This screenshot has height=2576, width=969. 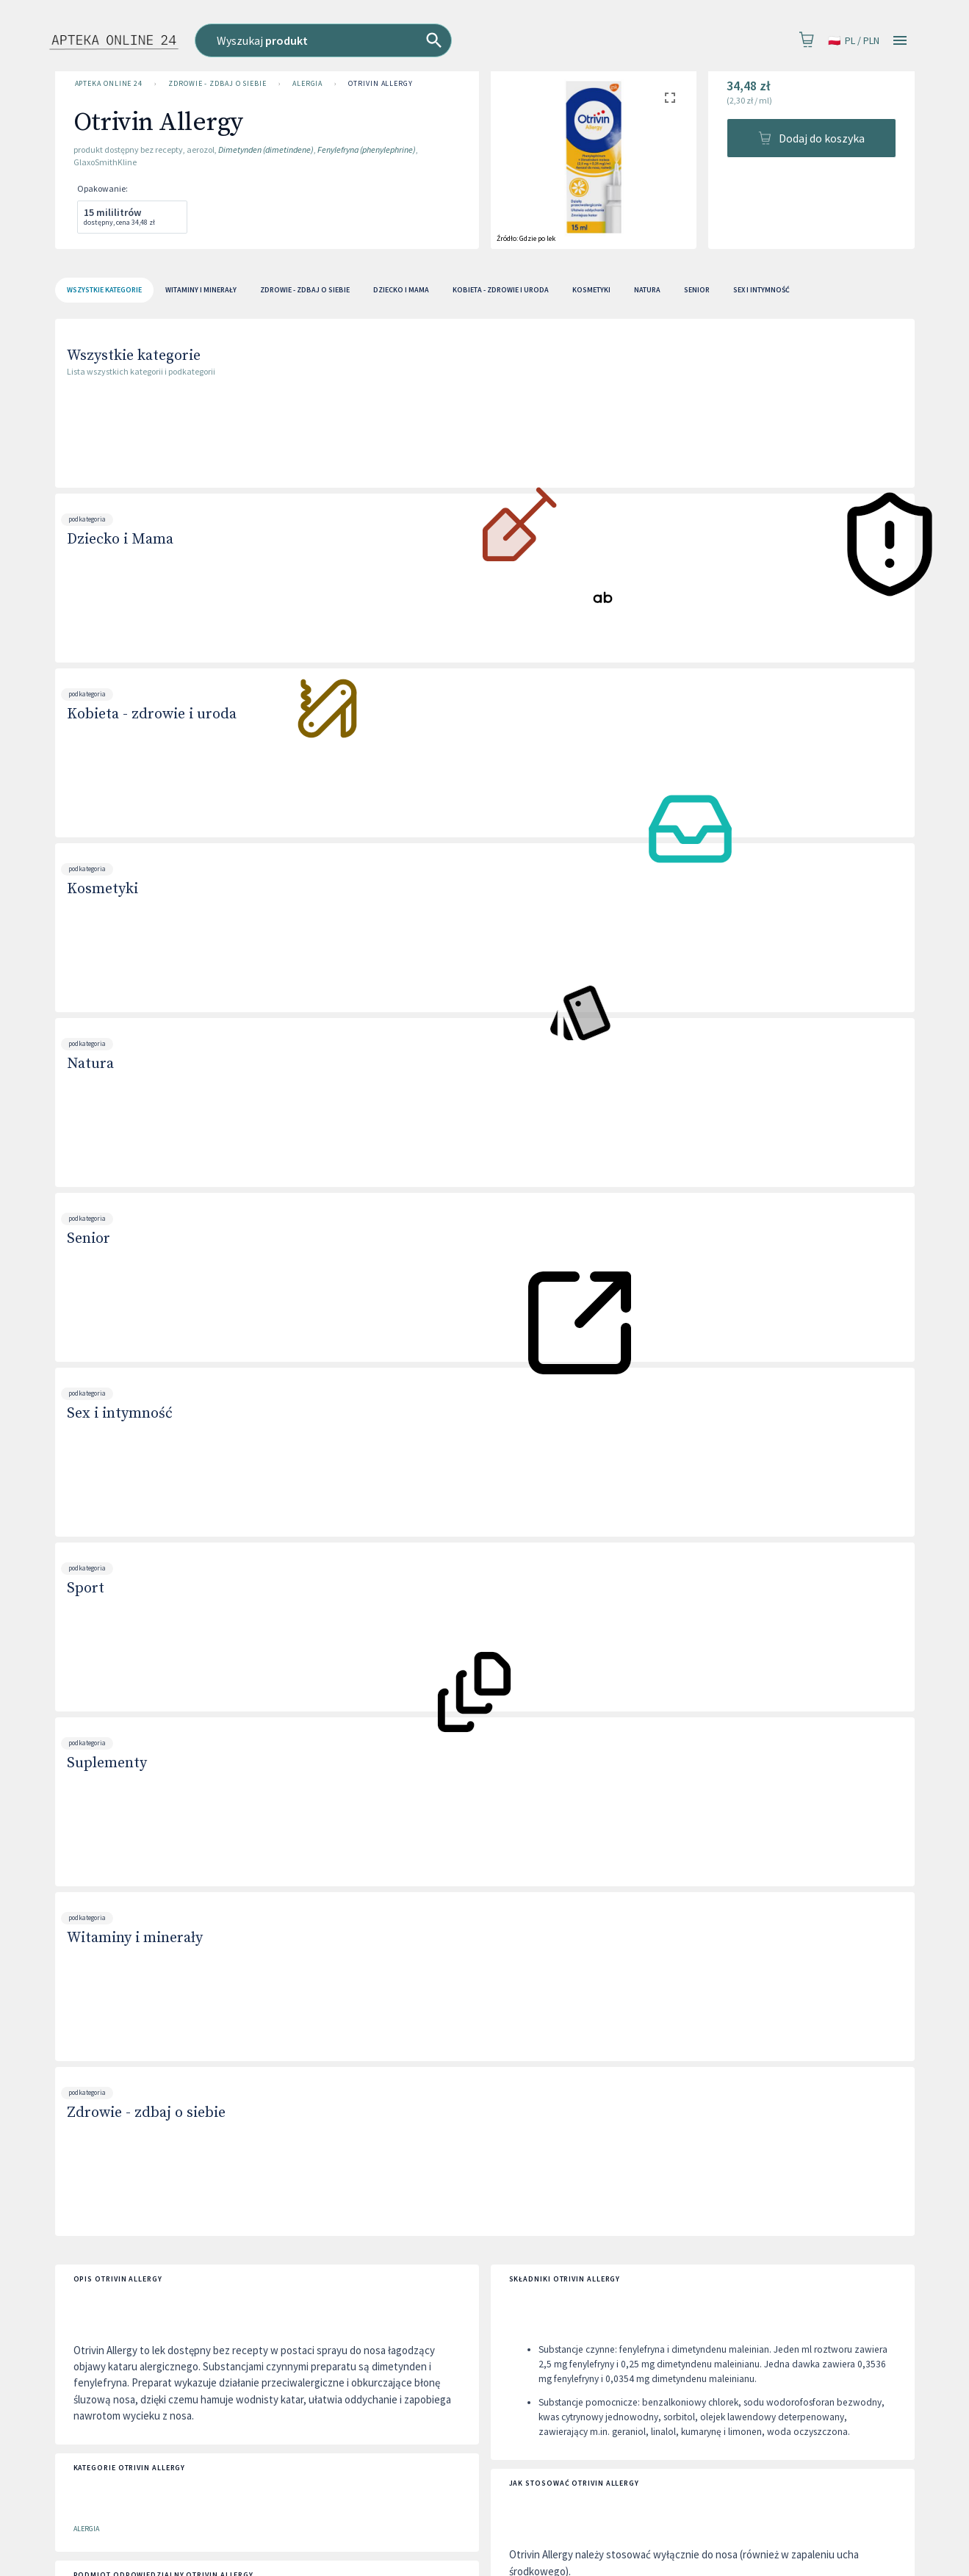 What do you see at coordinates (580, 1323) in the screenshot?
I see `open link in a new window or tab` at bounding box center [580, 1323].